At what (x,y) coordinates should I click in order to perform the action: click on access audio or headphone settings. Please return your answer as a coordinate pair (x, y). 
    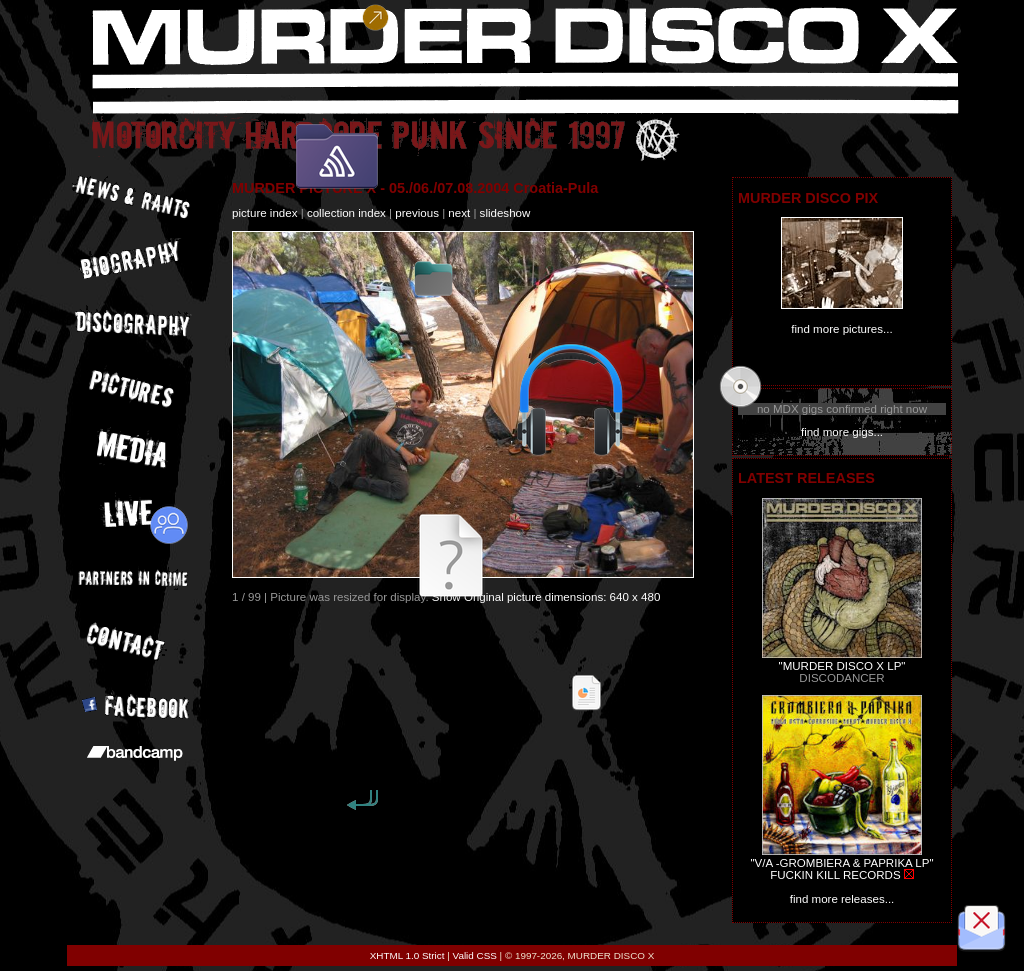
    Looking at the image, I should click on (570, 406).